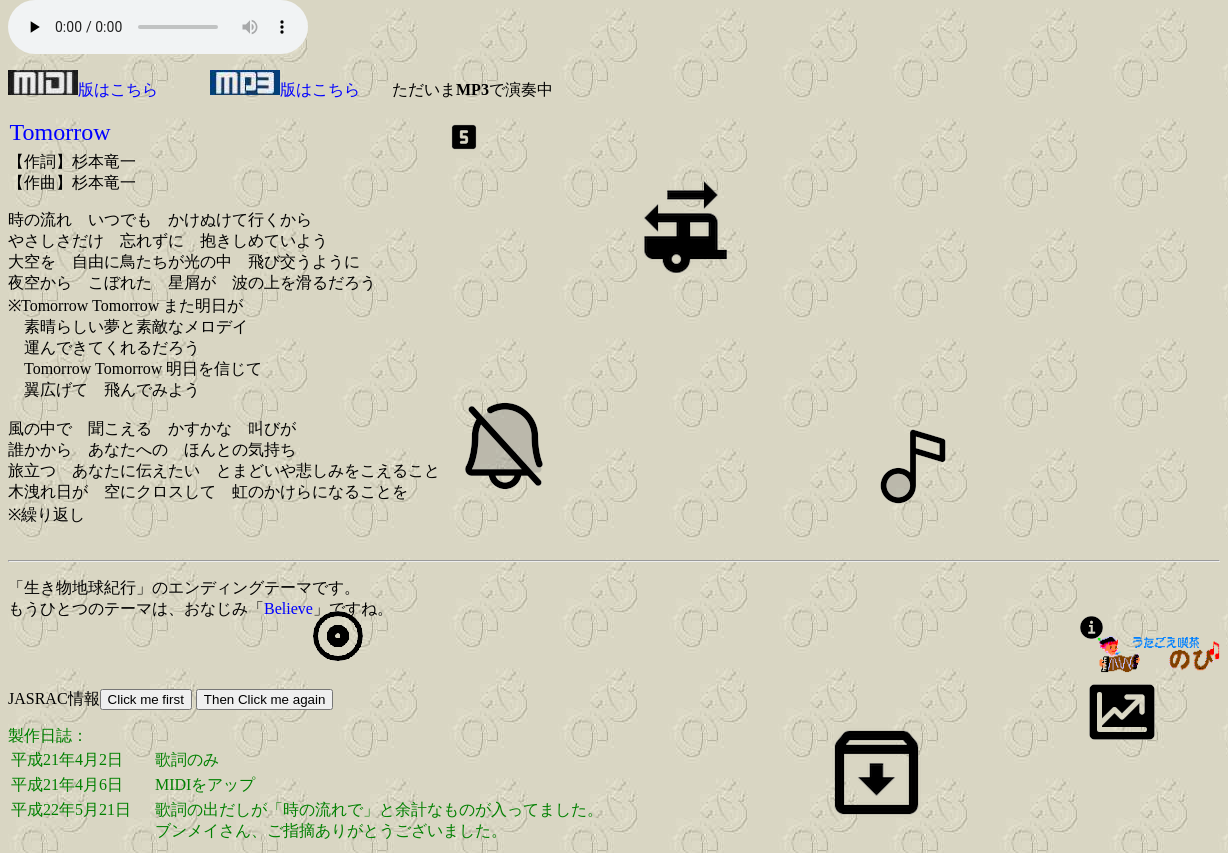 The image size is (1228, 853). Describe the element at coordinates (876, 772) in the screenshot. I see `archive this item` at that location.